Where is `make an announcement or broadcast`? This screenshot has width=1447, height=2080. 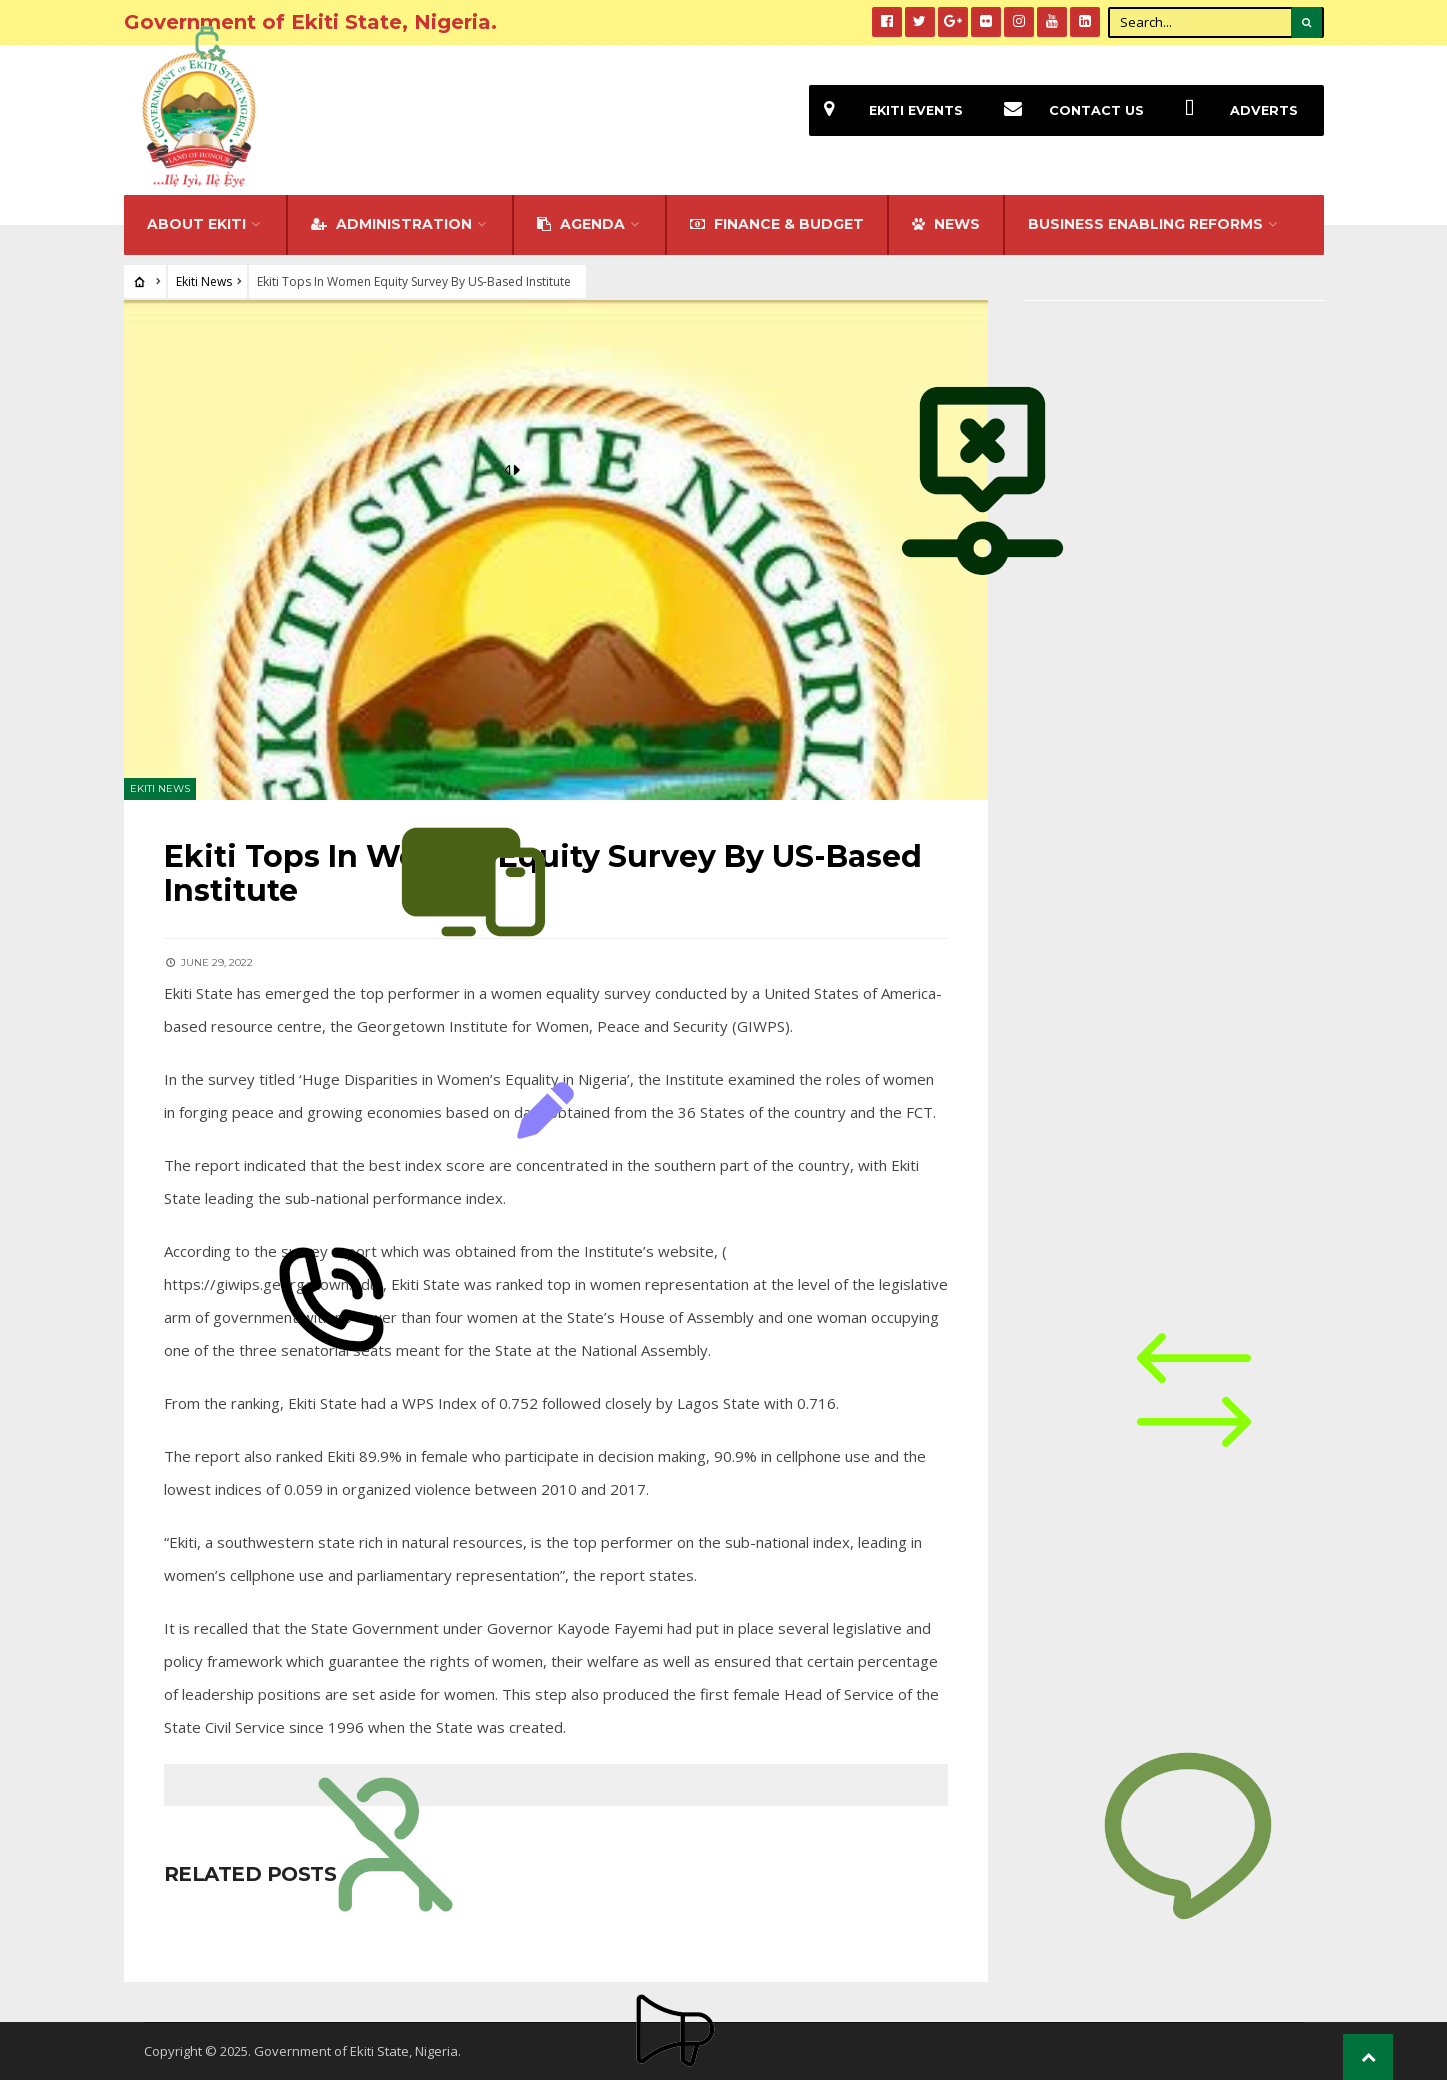
make an announcement or broadcast is located at coordinates (671, 2032).